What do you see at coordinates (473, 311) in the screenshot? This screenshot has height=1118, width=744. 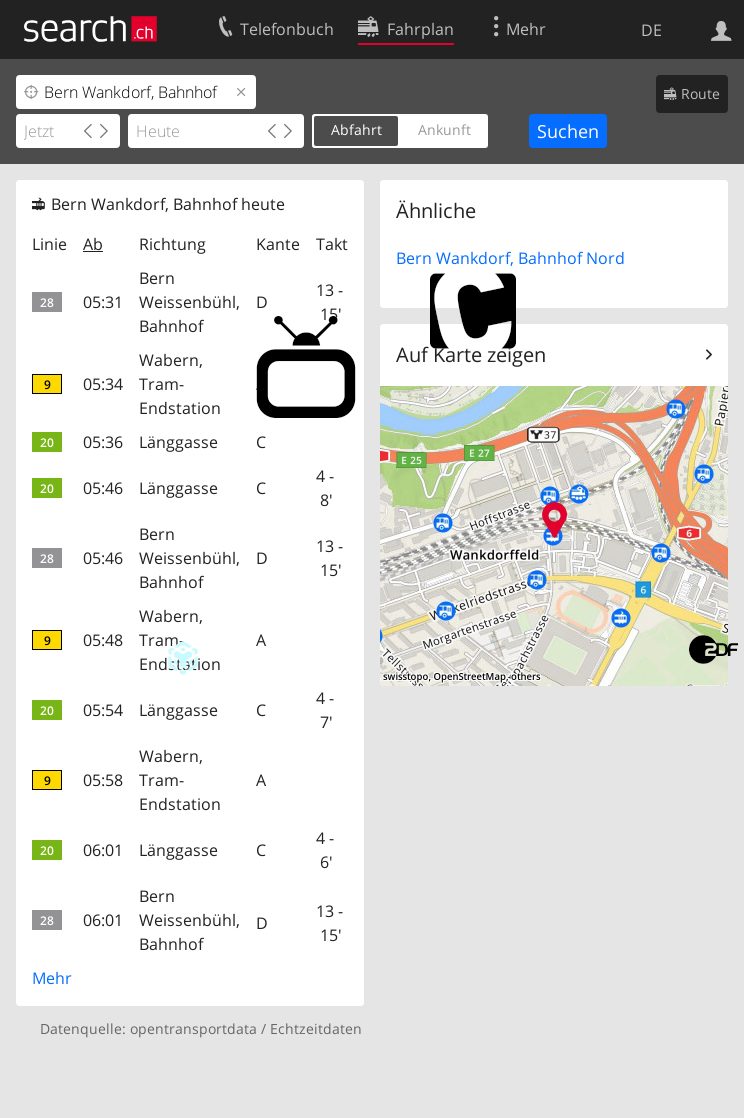 I see `contao CMS logo` at bounding box center [473, 311].